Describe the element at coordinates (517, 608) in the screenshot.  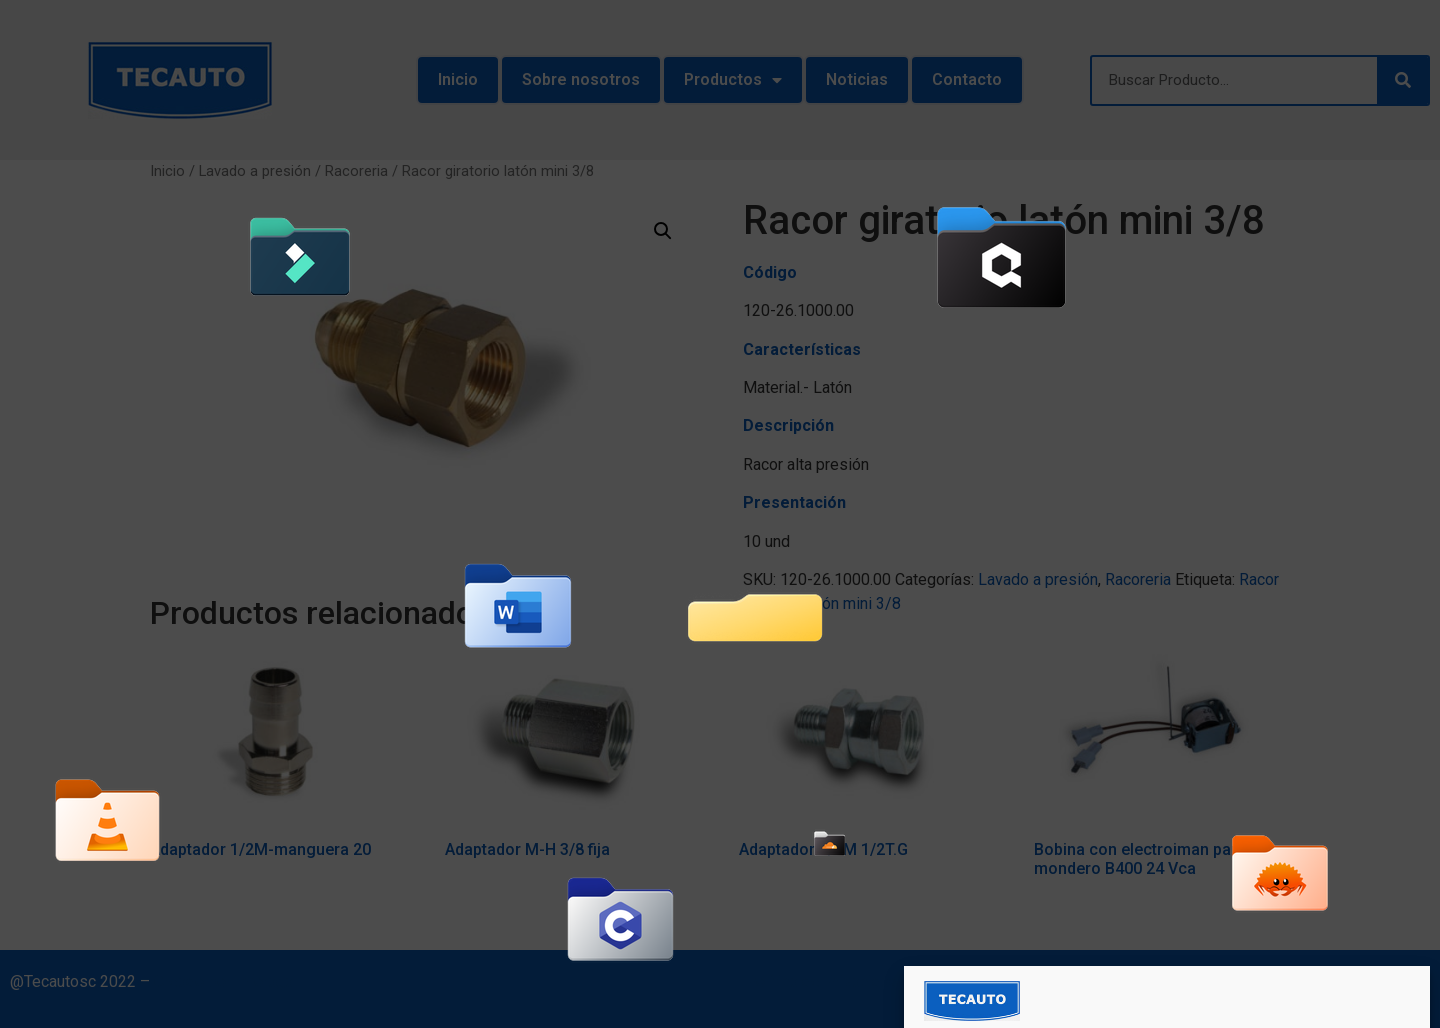
I see `open folder containing Microsoft Word documents` at that location.